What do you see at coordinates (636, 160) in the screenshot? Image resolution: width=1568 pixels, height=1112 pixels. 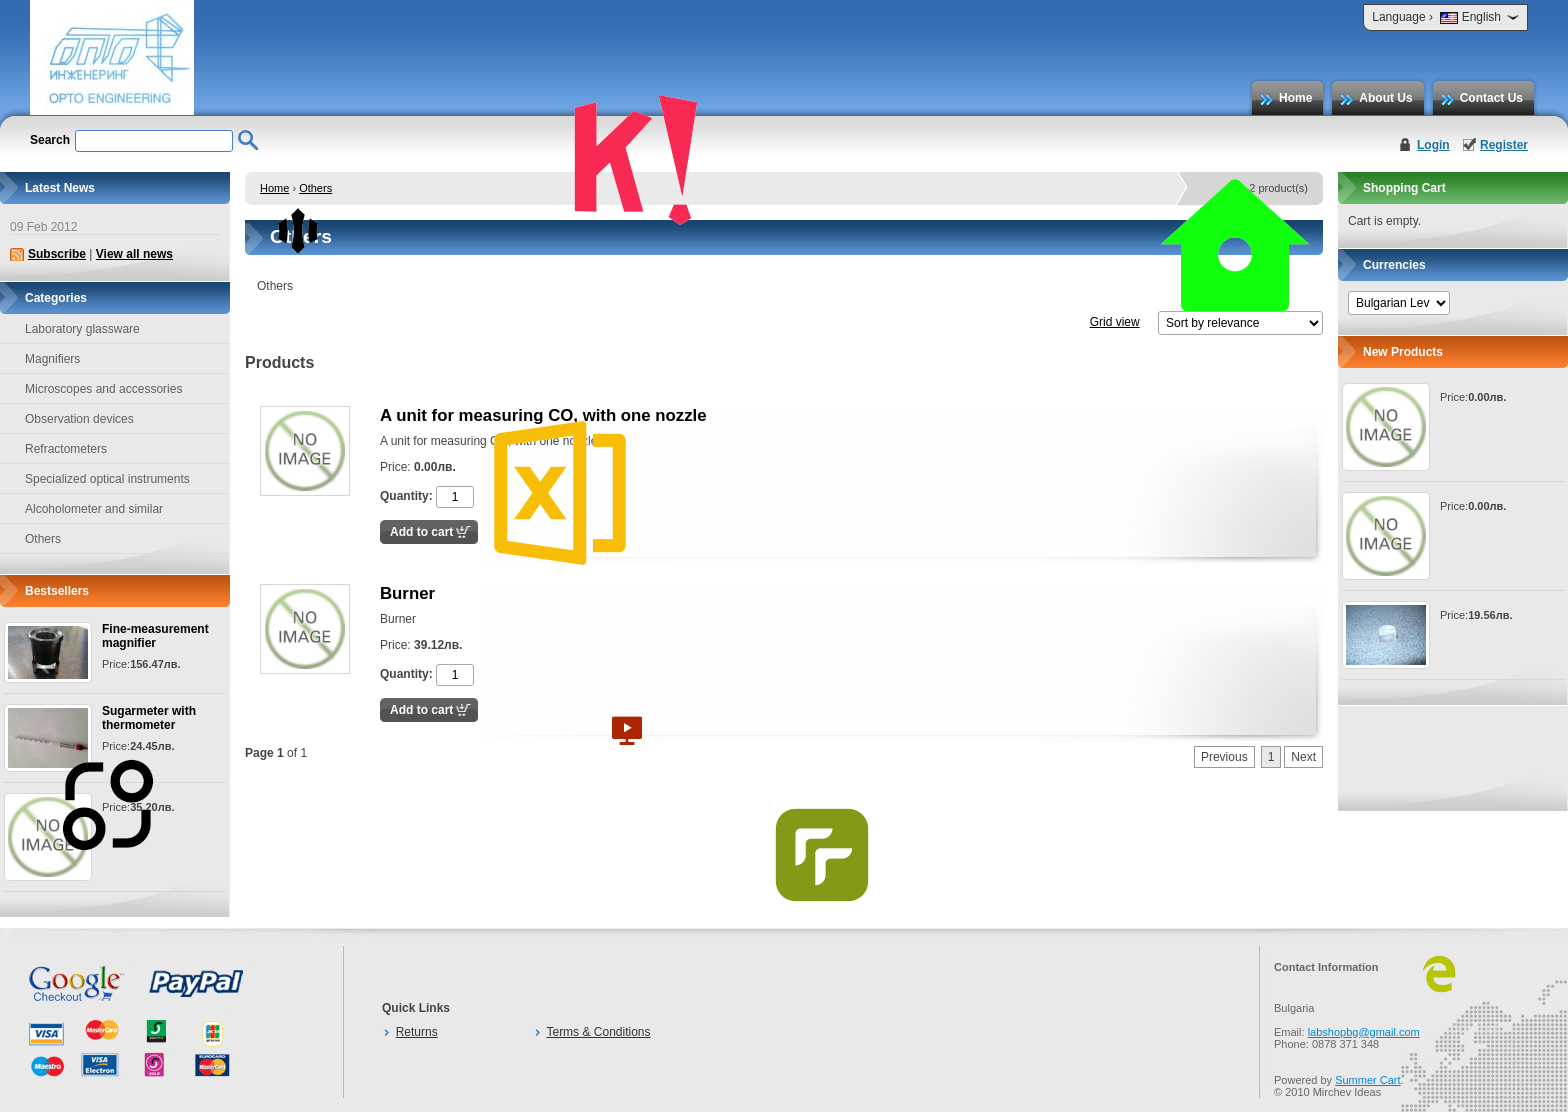 I see `open Kahoot! app` at bounding box center [636, 160].